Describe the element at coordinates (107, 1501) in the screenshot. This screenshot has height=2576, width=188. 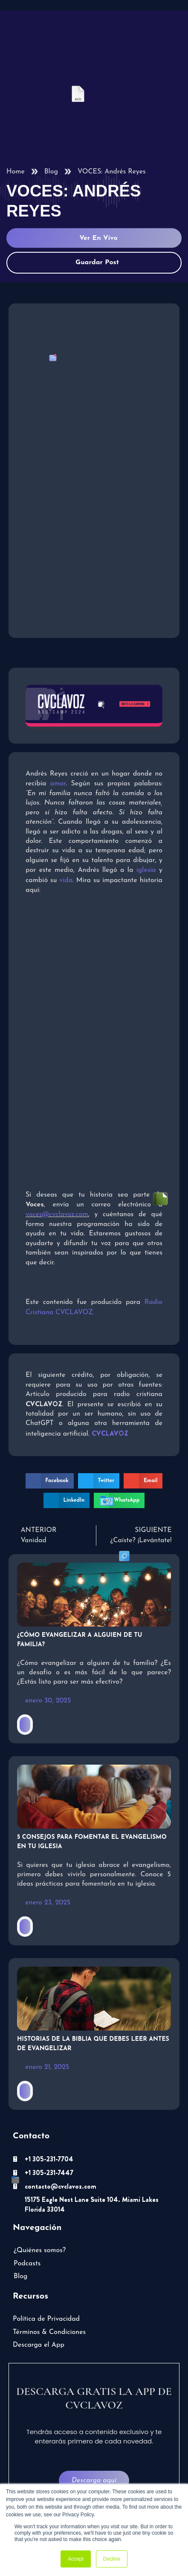
I see `open control panel settings folder` at that location.